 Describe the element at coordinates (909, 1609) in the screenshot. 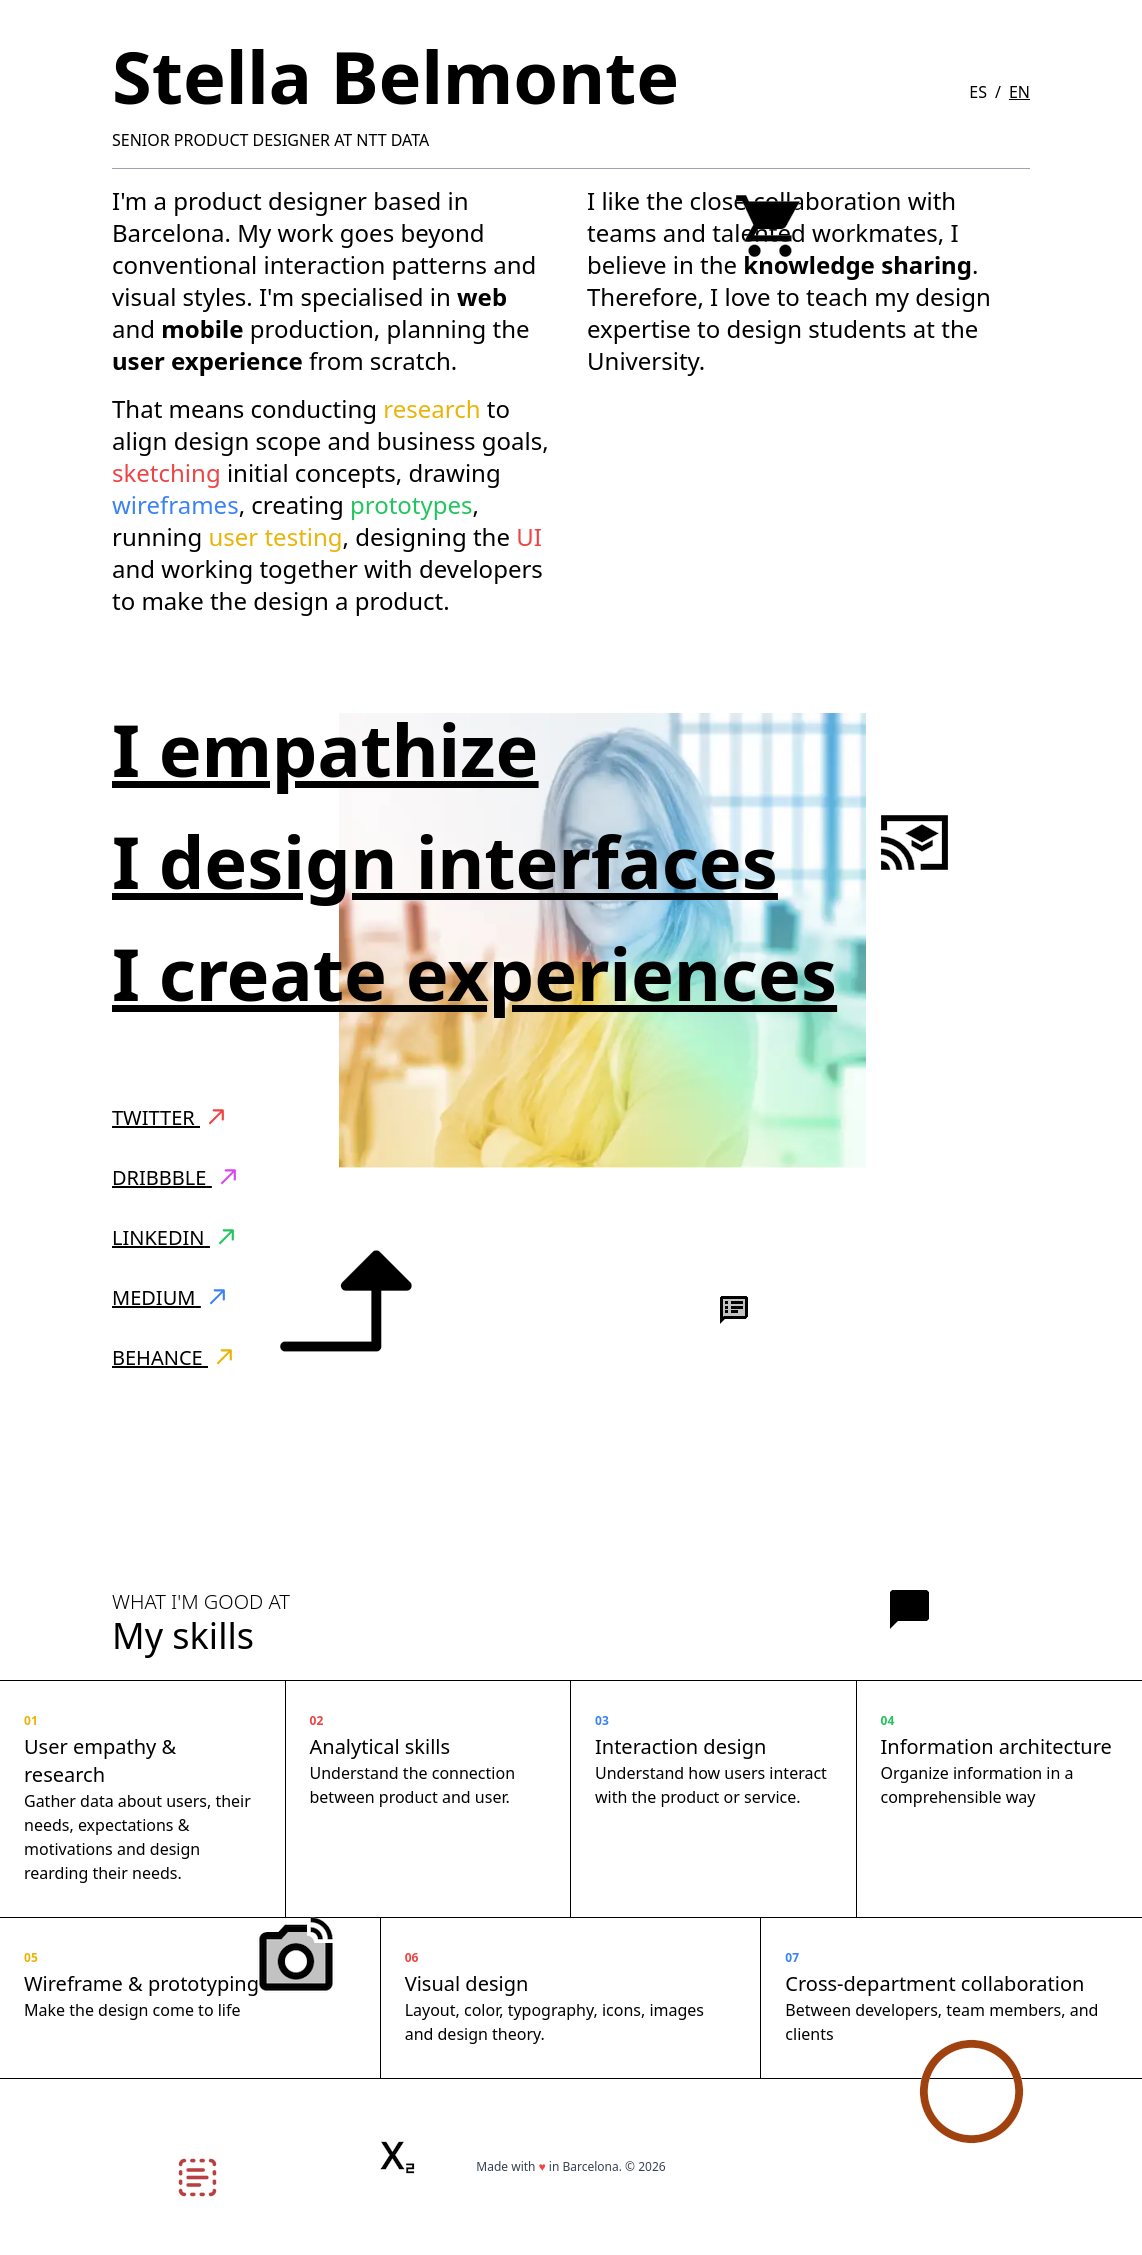

I see `open chat or messaging` at that location.